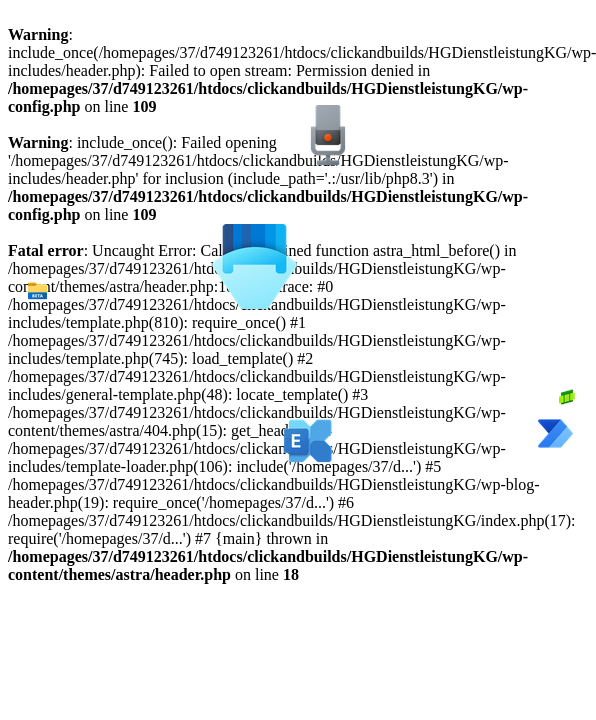  What do you see at coordinates (37, 290) in the screenshot?
I see `folder containing beta or experimental features` at bounding box center [37, 290].